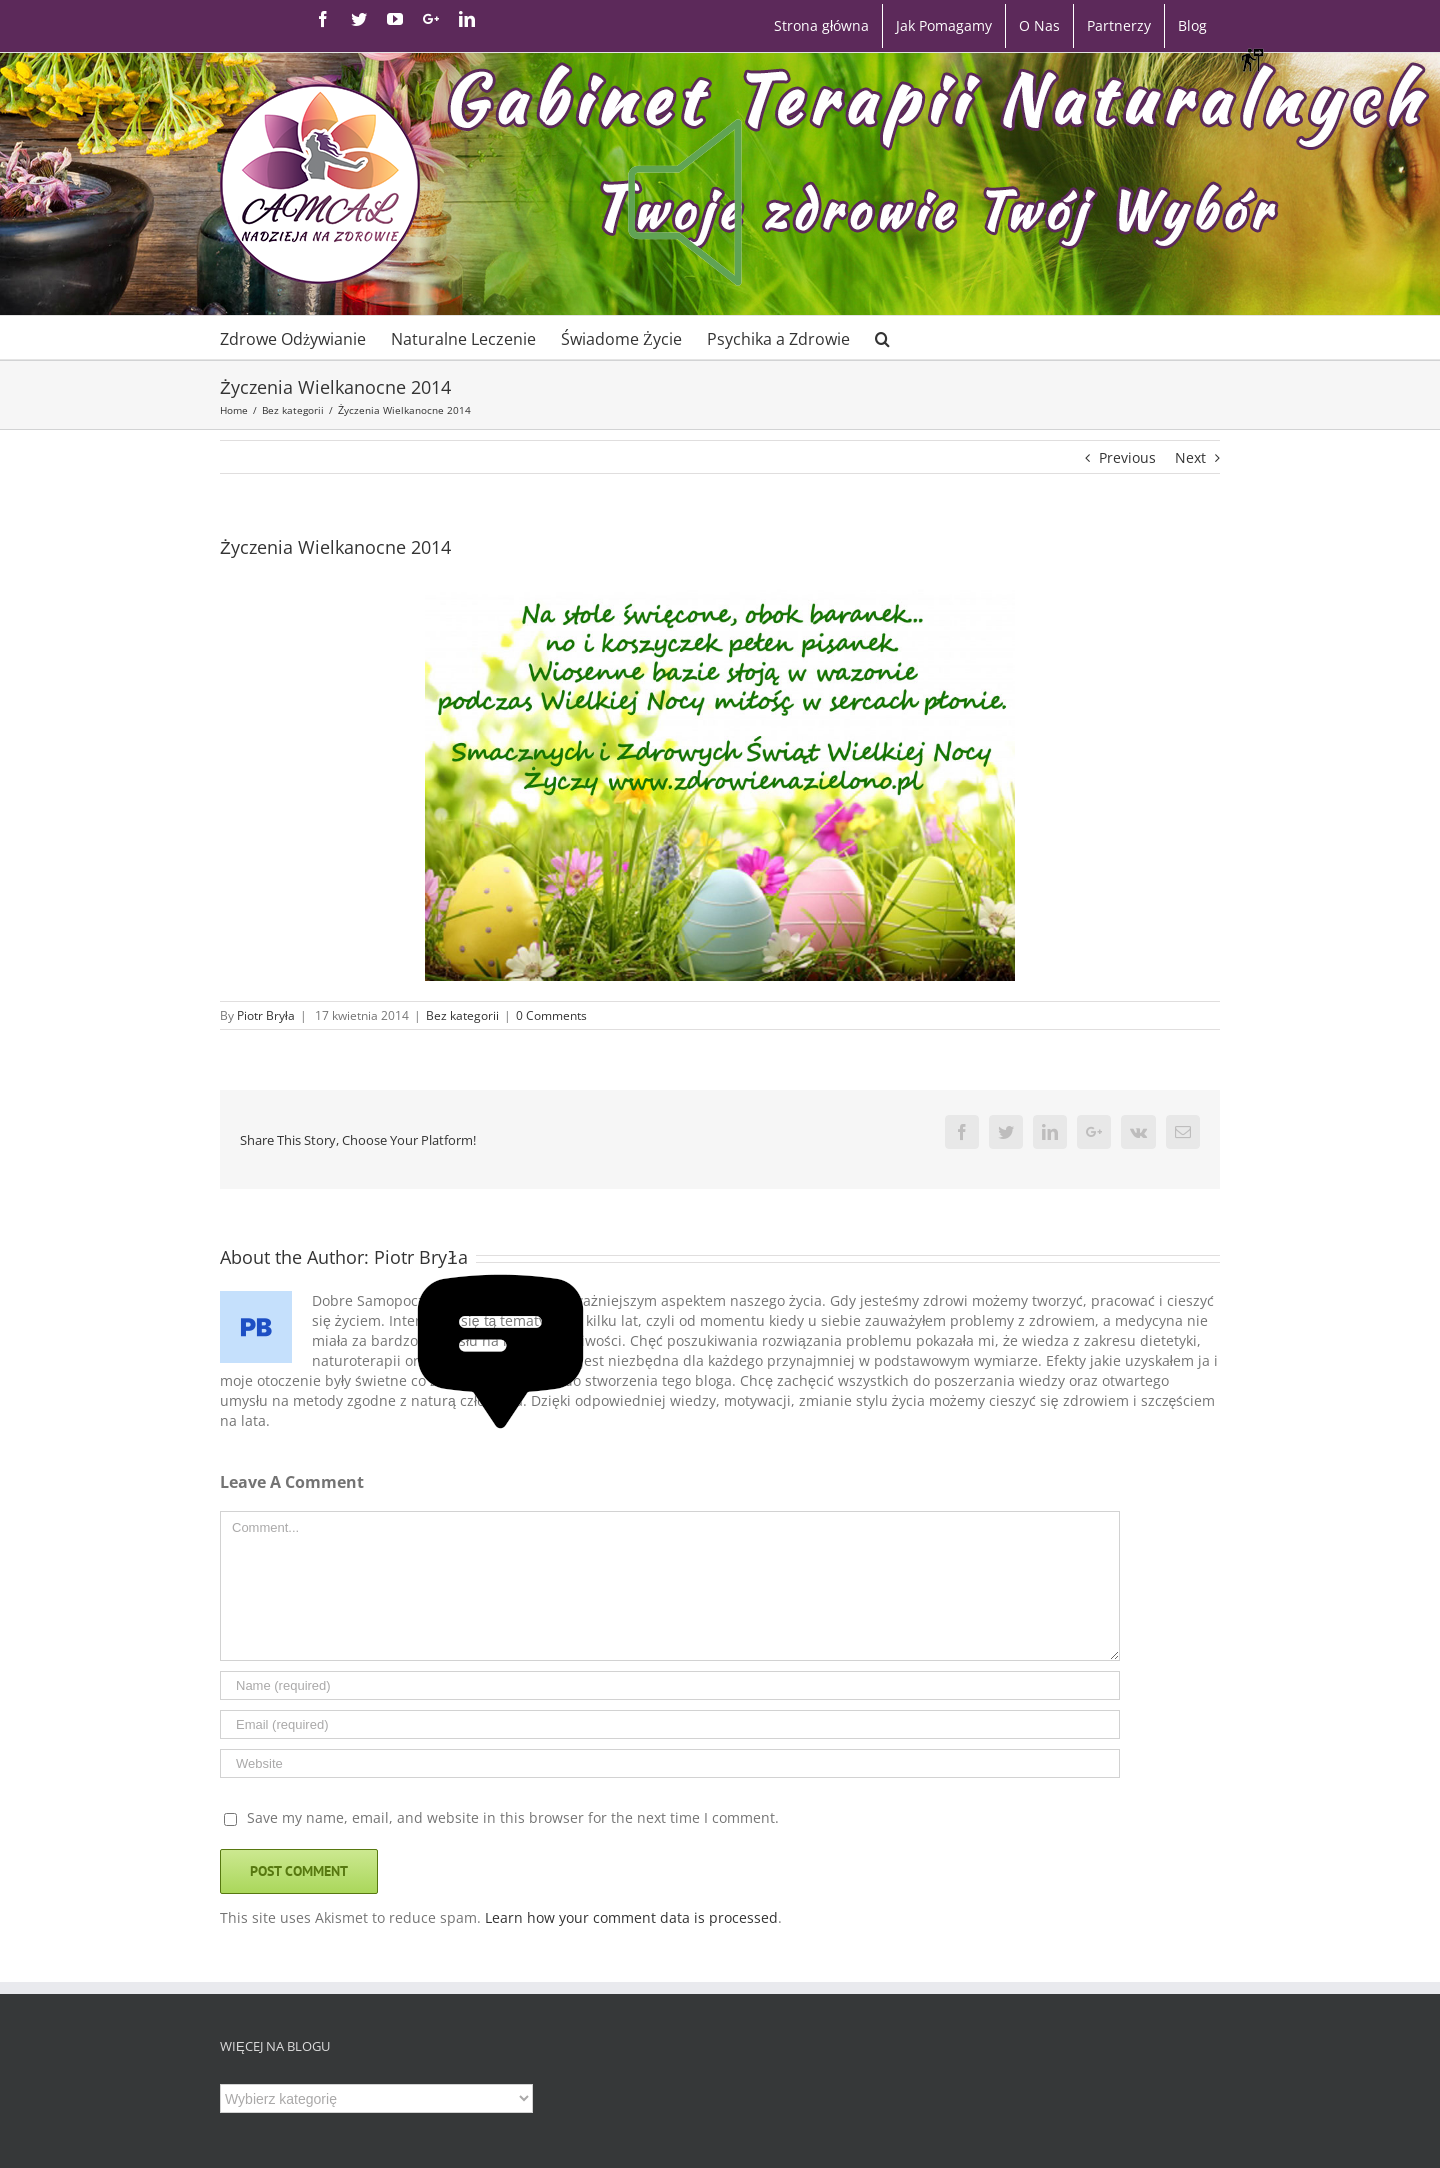 Image resolution: width=1440 pixels, height=2168 pixels. What do you see at coordinates (711, 202) in the screenshot?
I see `speaker with no audio output` at bounding box center [711, 202].